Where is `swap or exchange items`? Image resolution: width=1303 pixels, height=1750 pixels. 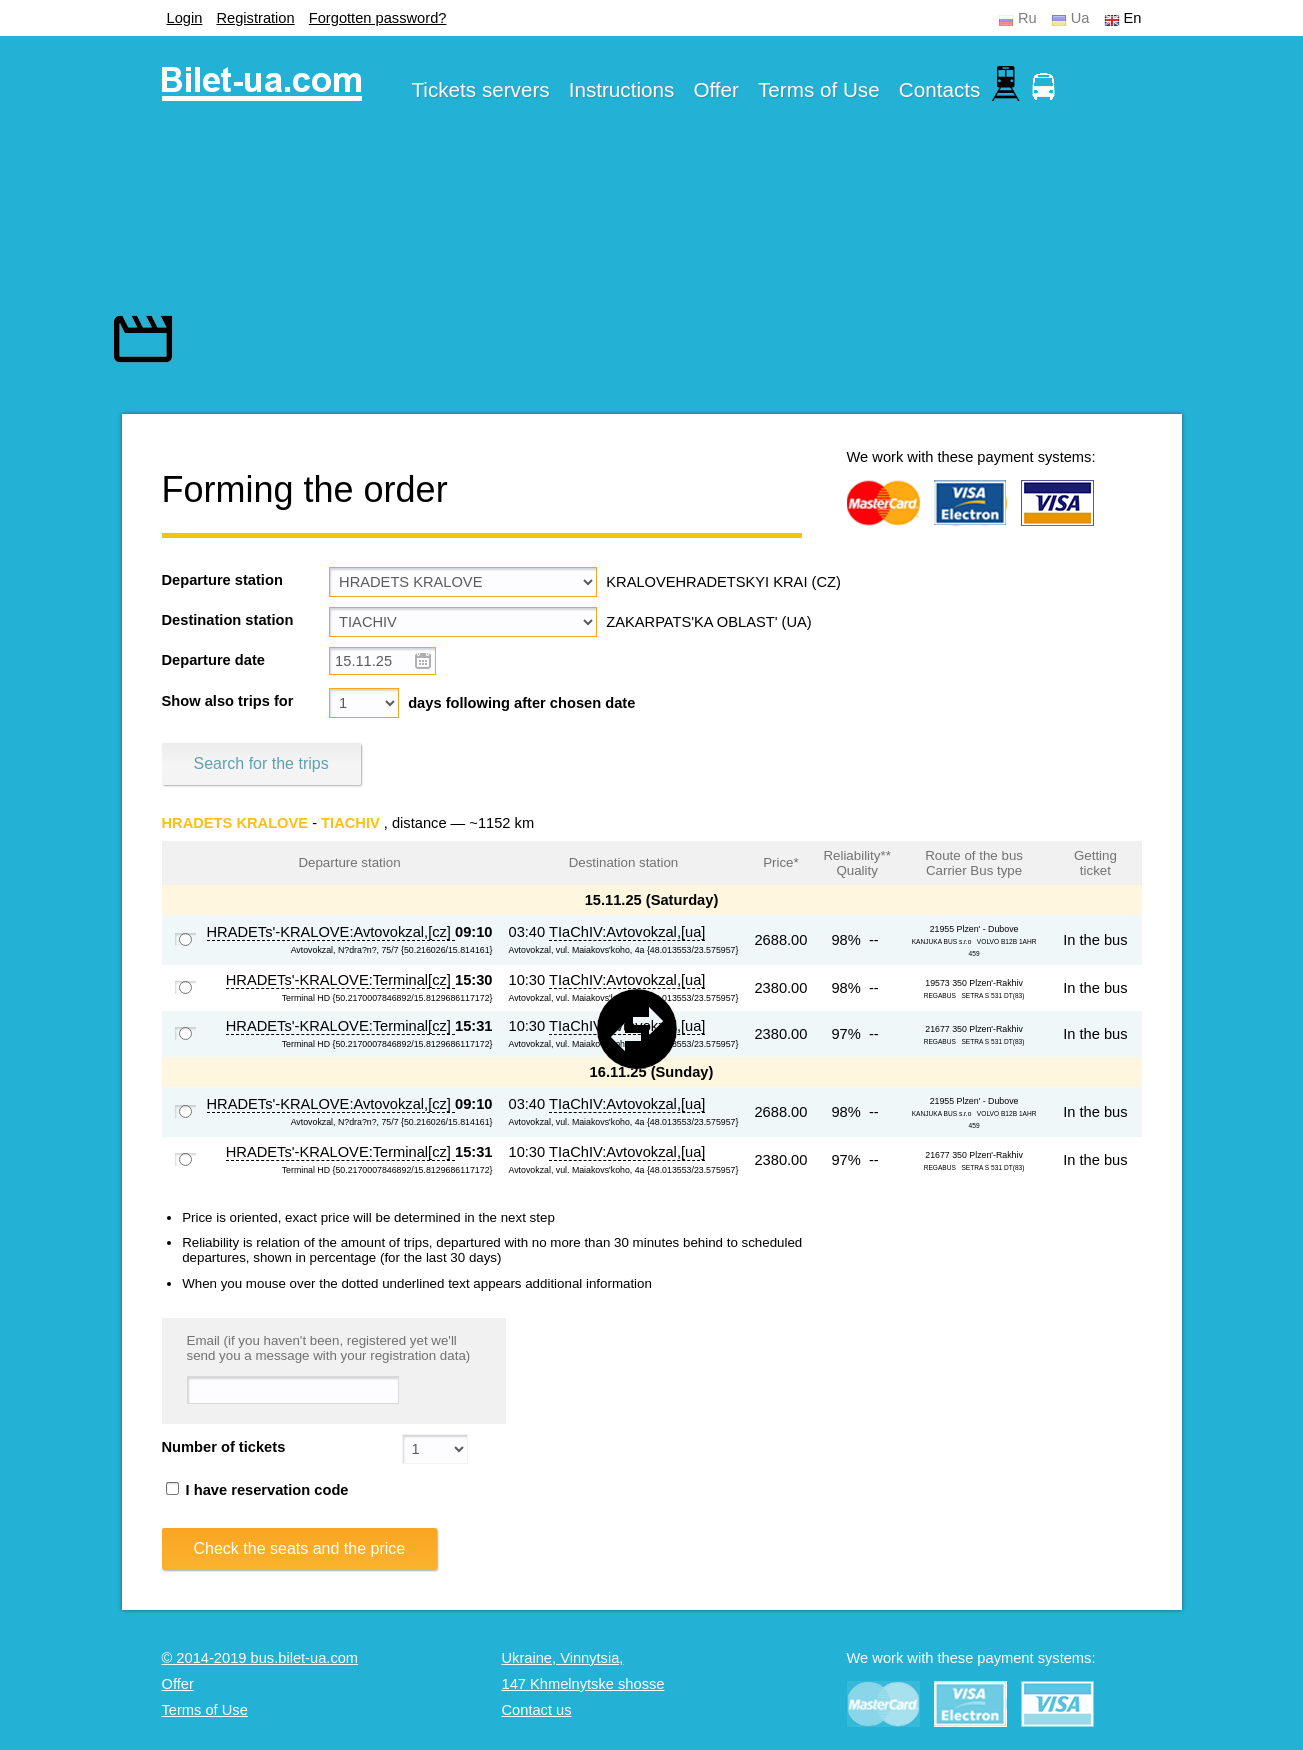 swap or exchange items is located at coordinates (637, 1029).